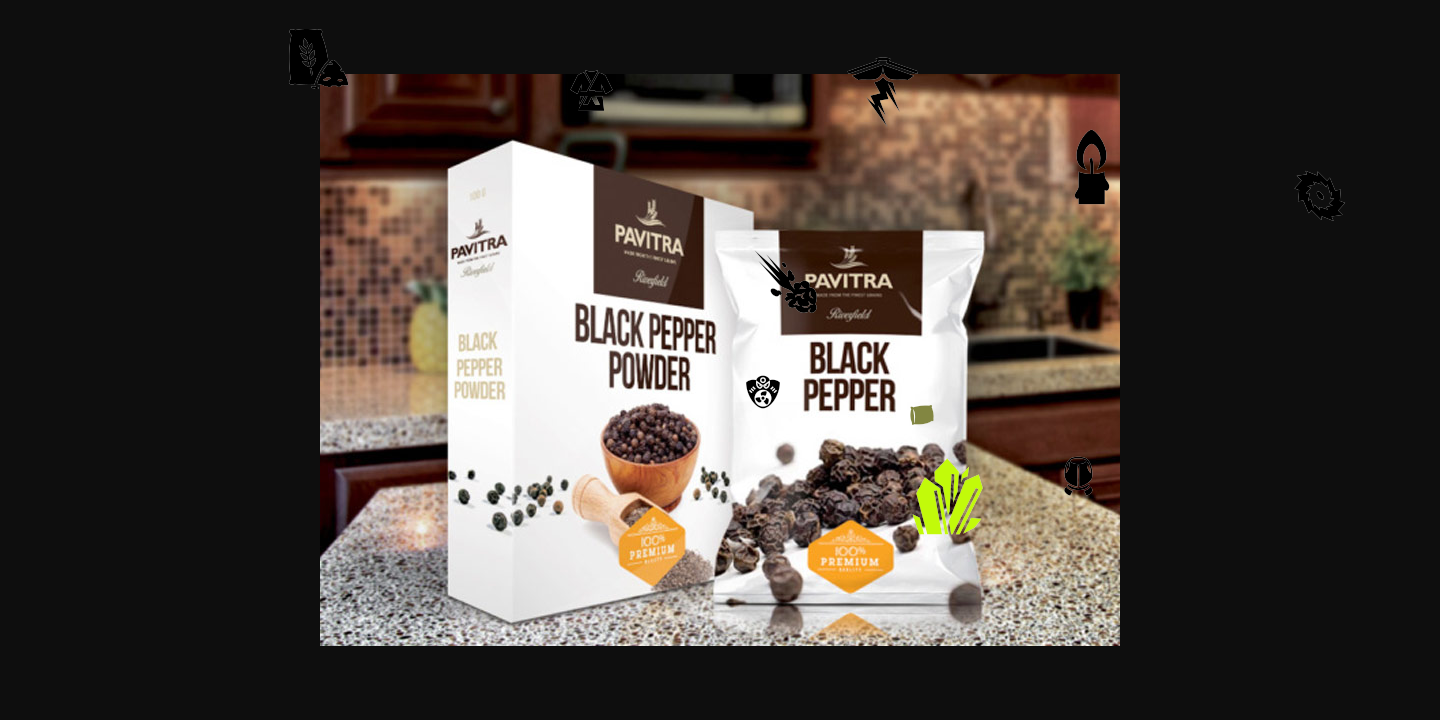 Image resolution: width=1440 pixels, height=720 pixels. I want to click on craft or upgrade saw-type weapons, so click(1320, 196).